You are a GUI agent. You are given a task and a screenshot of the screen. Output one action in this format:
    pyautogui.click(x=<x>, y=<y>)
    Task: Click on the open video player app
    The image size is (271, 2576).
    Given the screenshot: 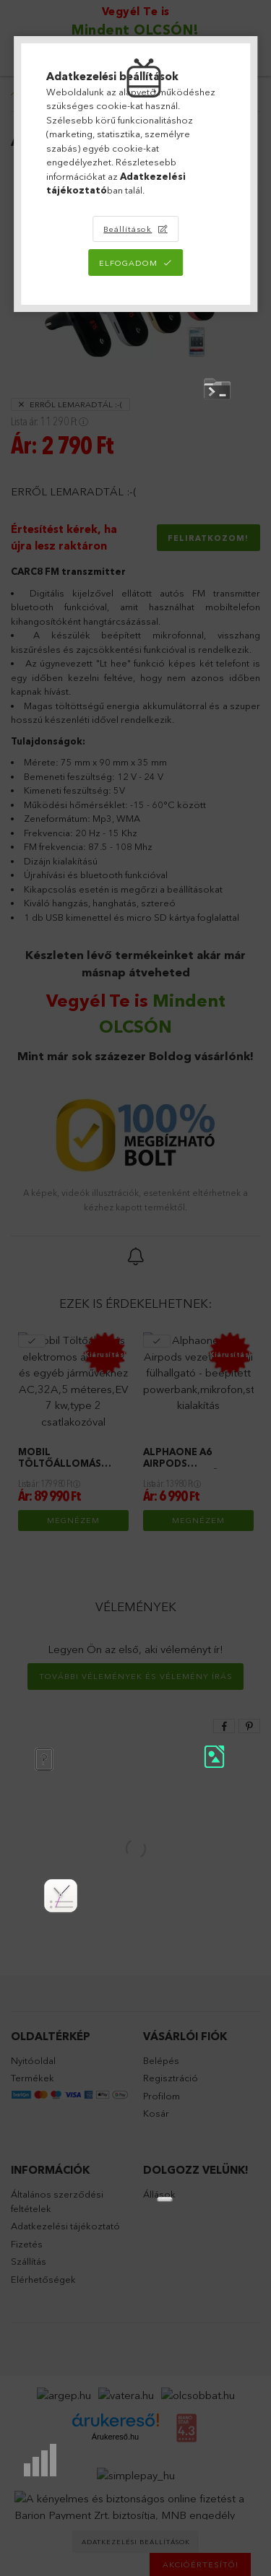 What is the action you would take?
    pyautogui.click(x=144, y=78)
    